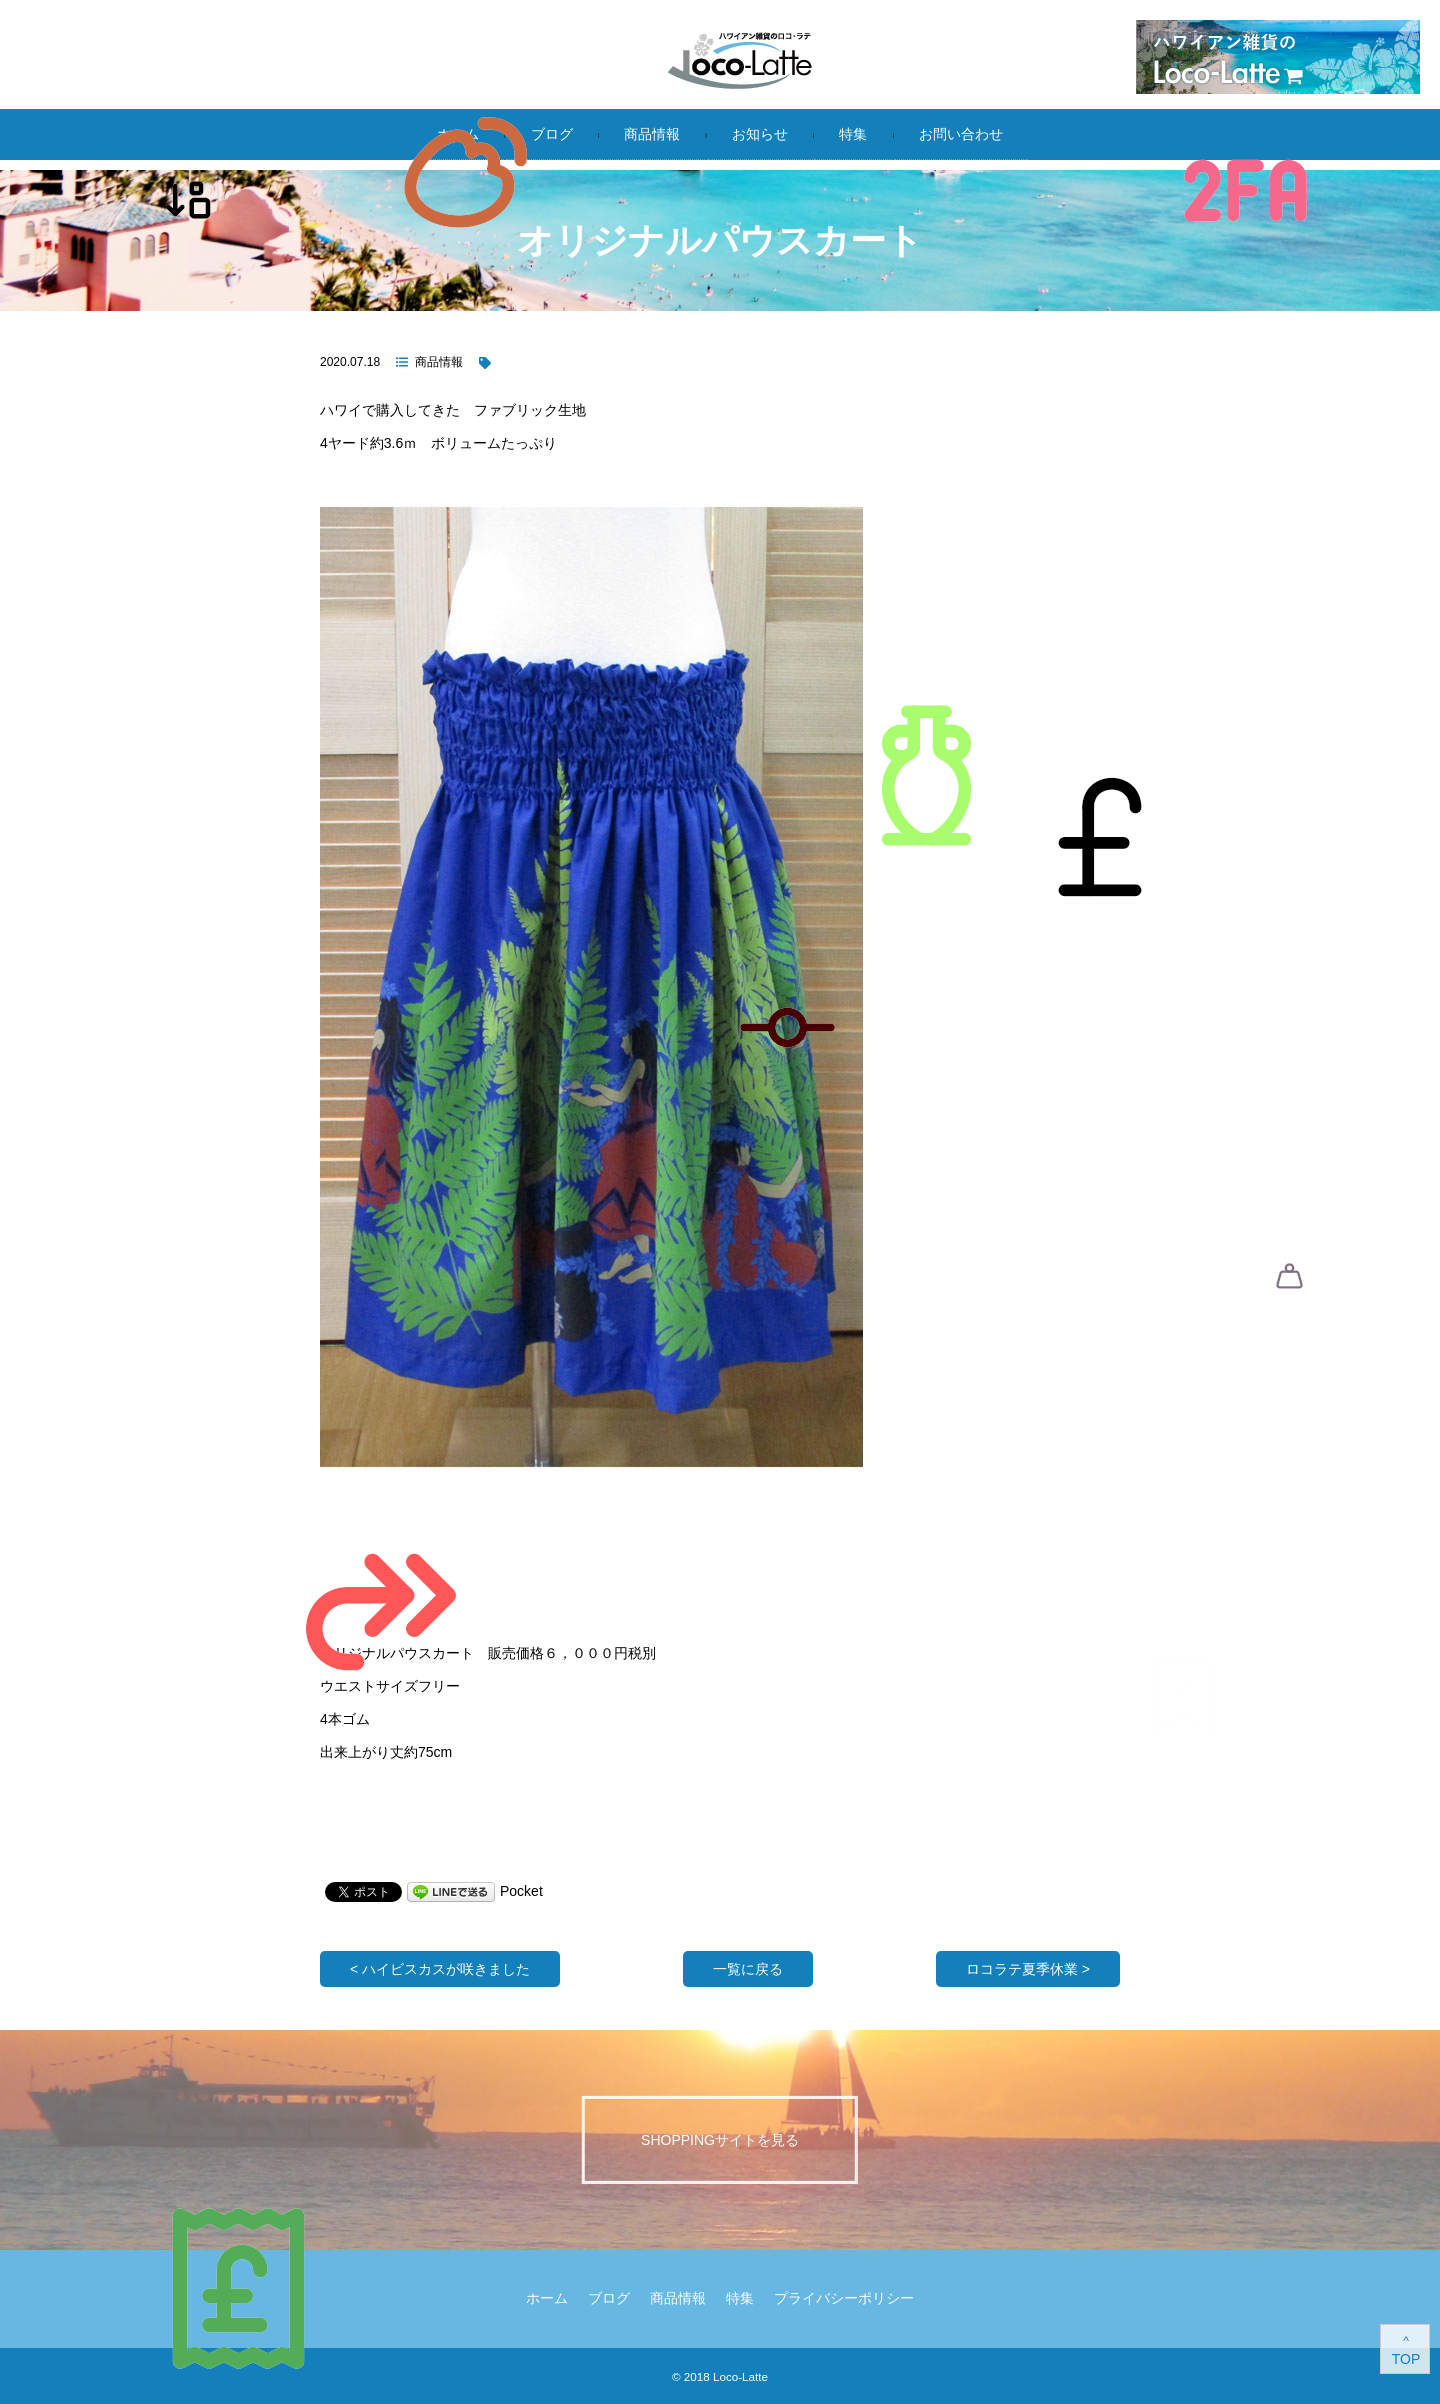 The height and width of the screenshot is (2404, 1440). I want to click on view commit details in version control, so click(787, 1027).